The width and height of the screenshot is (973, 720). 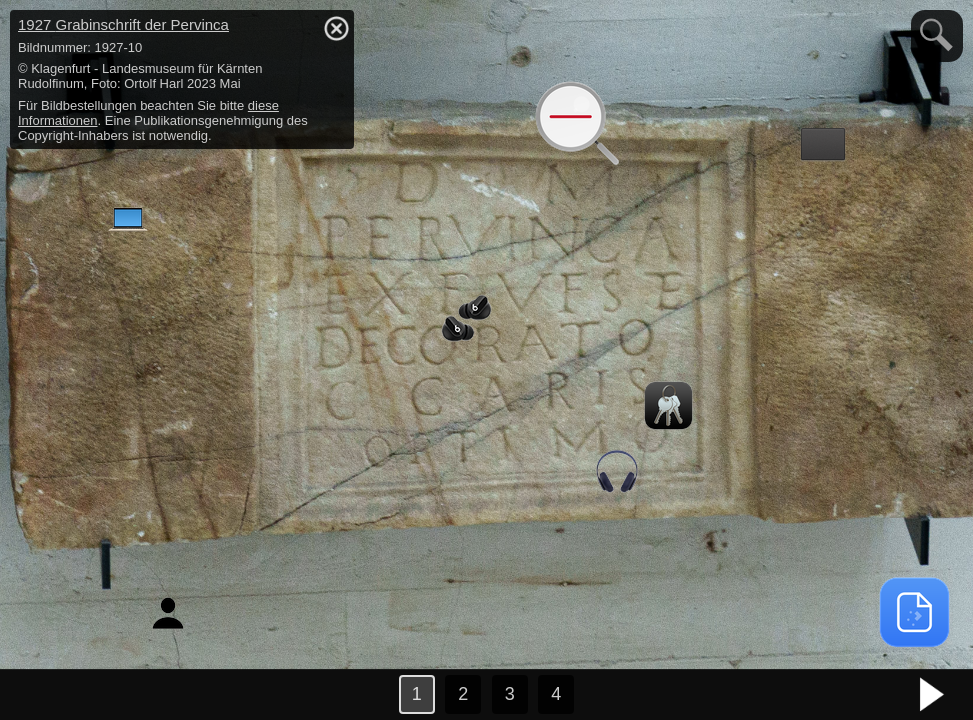 What do you see at coordinates (914, 613) in the screenshot?
I see `configure default apps for file types` at bounding box center [914, 613].